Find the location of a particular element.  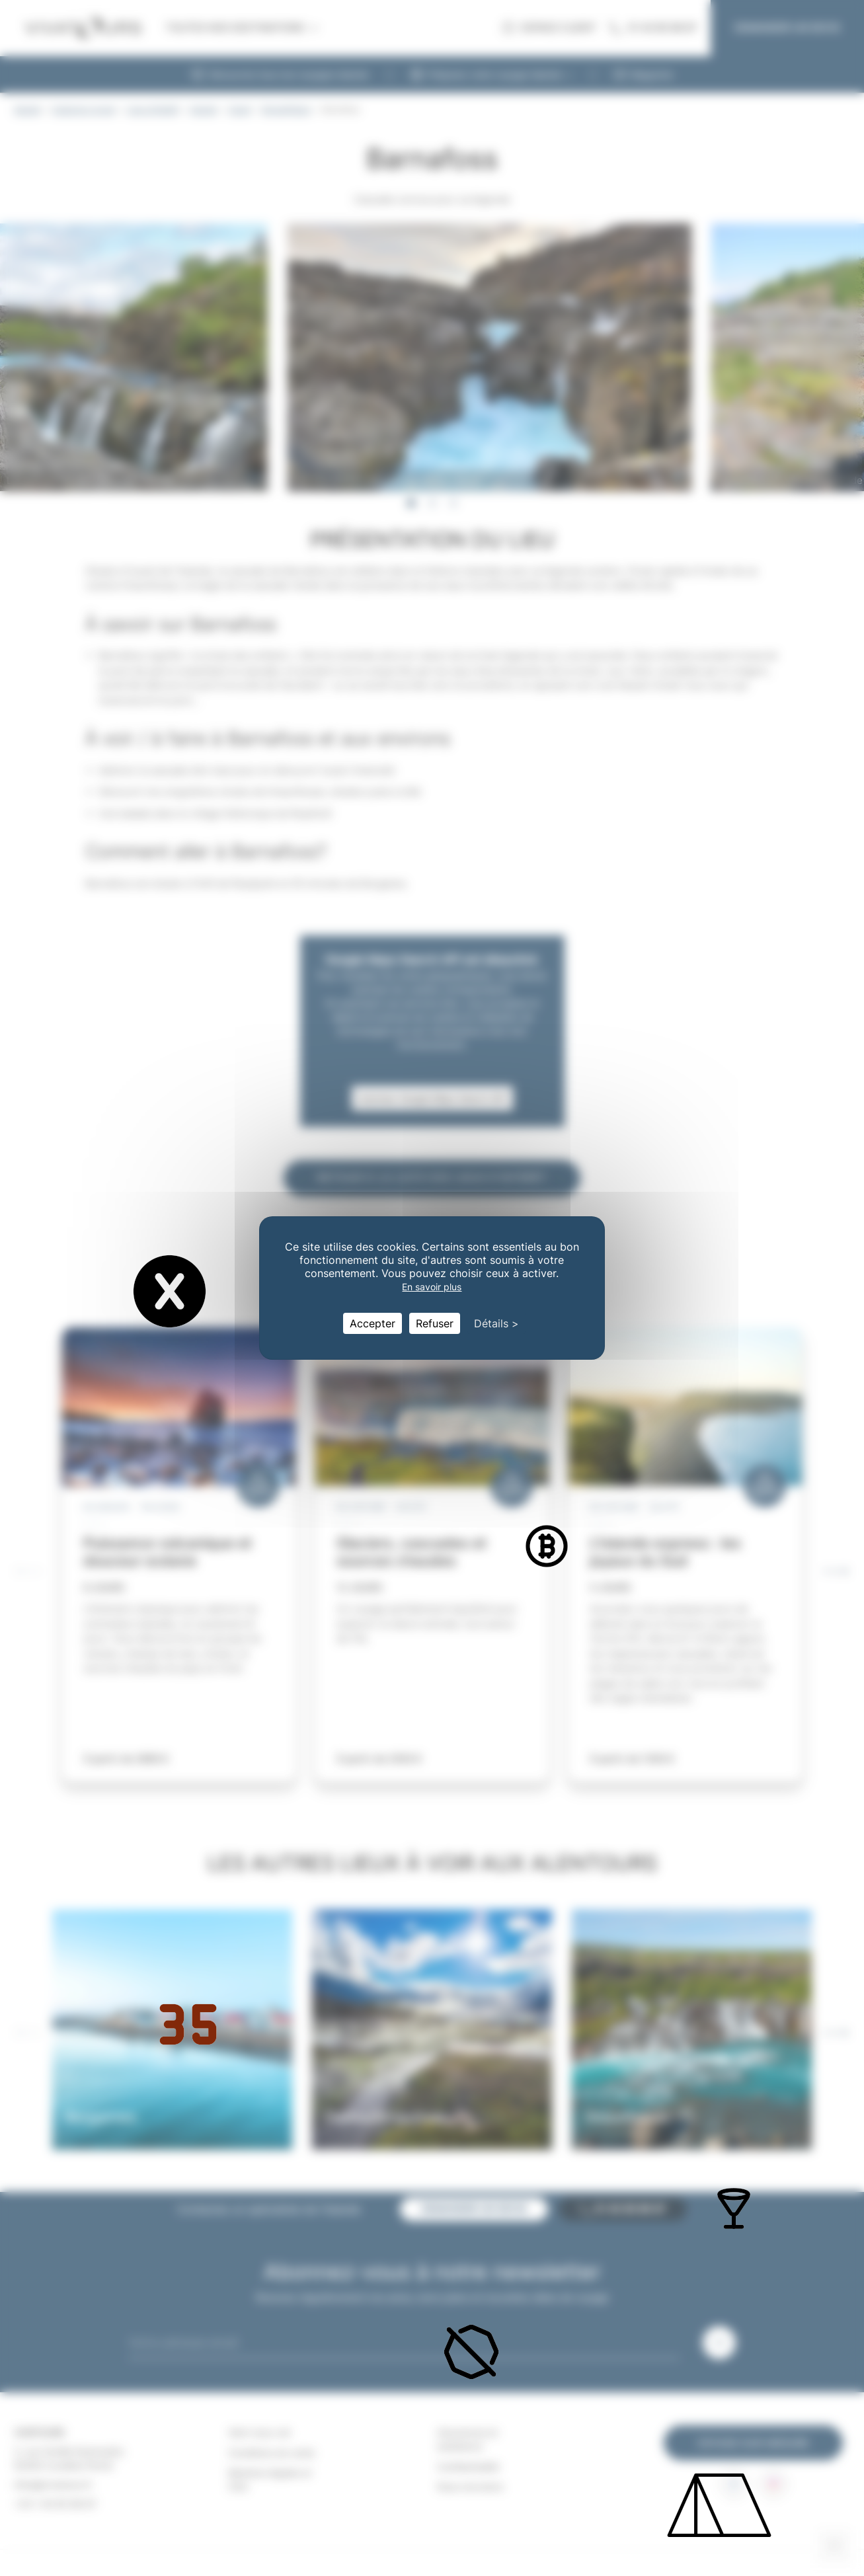

xbox x button icon is located at coordinates (169, 1291).